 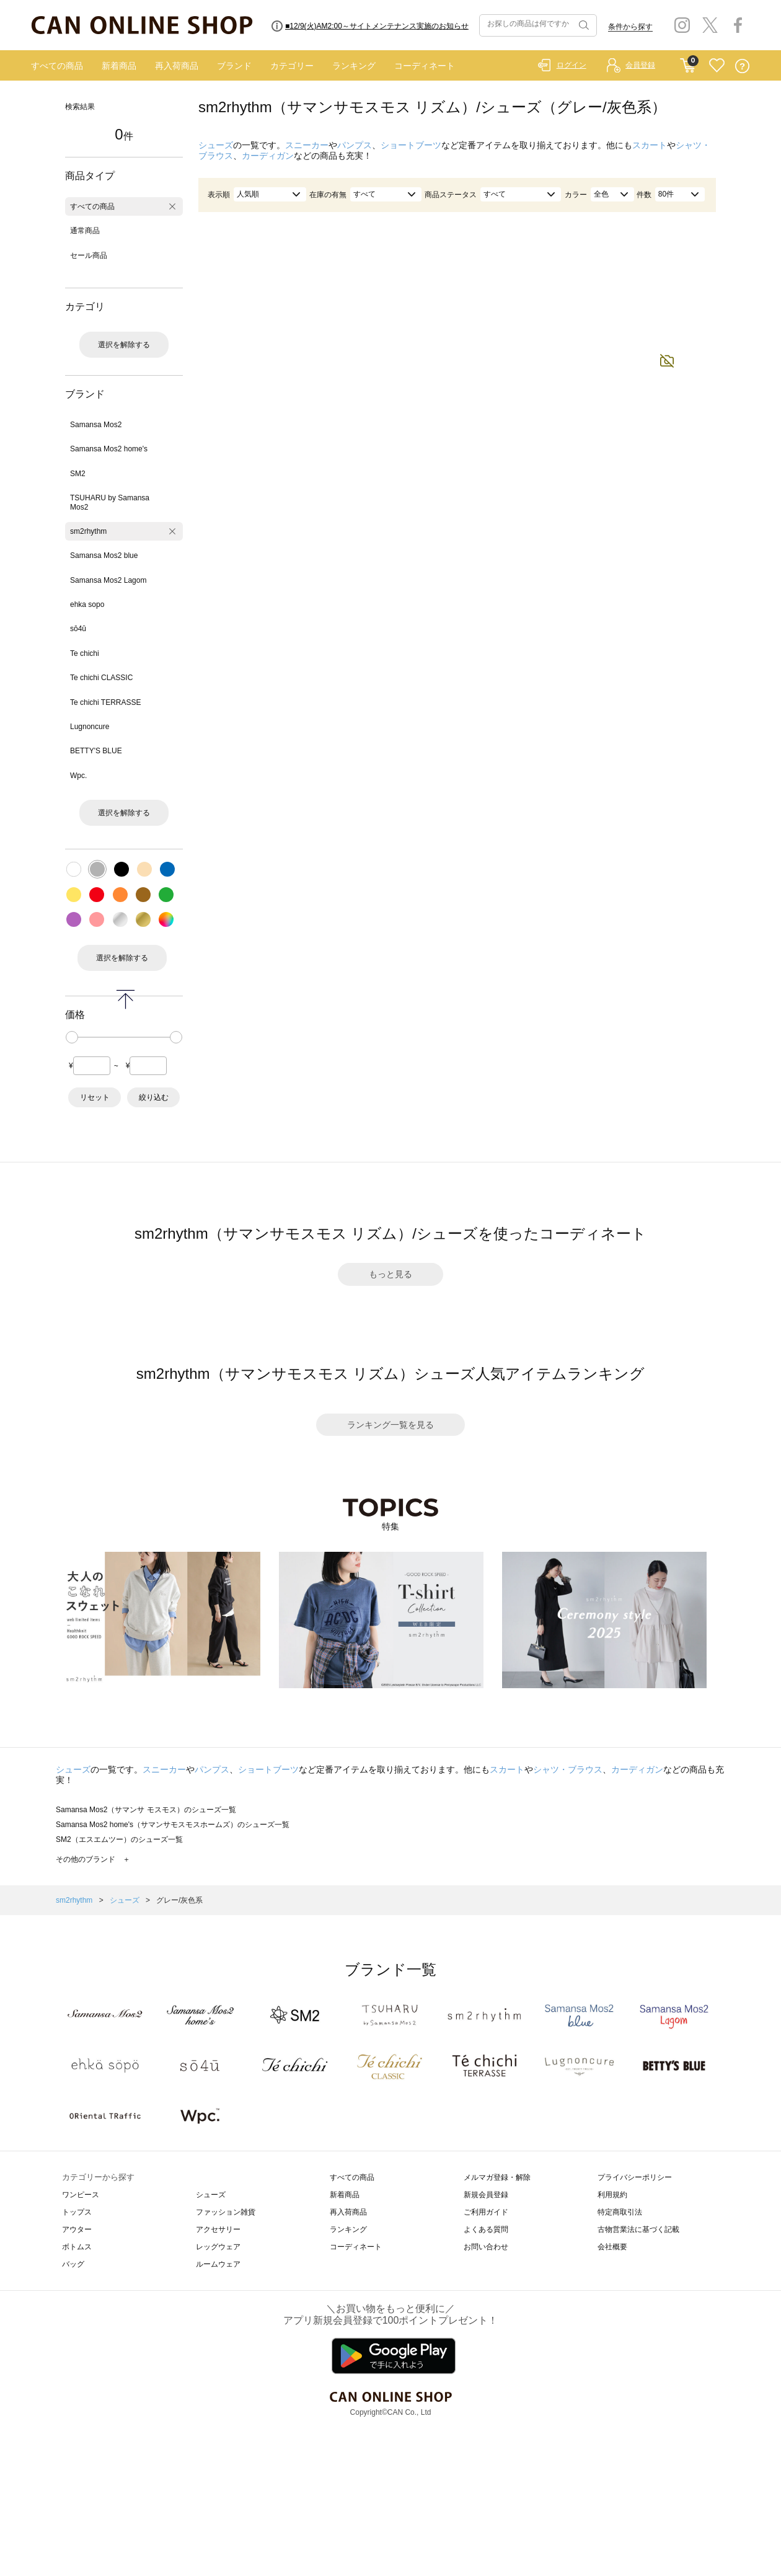 I want to click on scroll to top of page, so click(x=125, y=999).